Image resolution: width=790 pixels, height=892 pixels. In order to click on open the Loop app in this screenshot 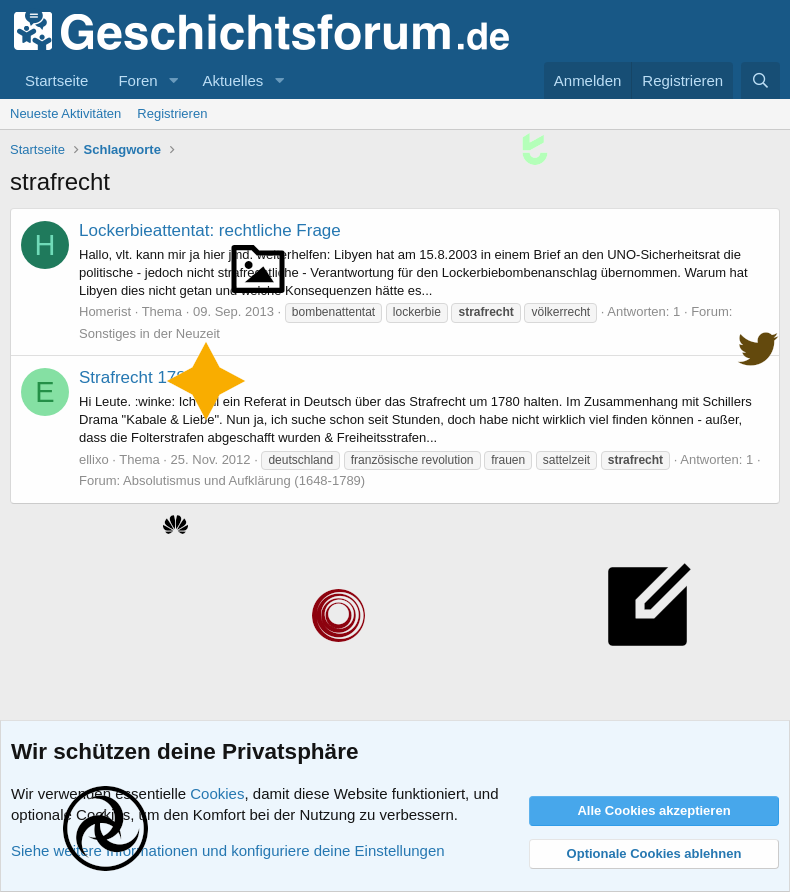, I will do `click(338, 615)`.